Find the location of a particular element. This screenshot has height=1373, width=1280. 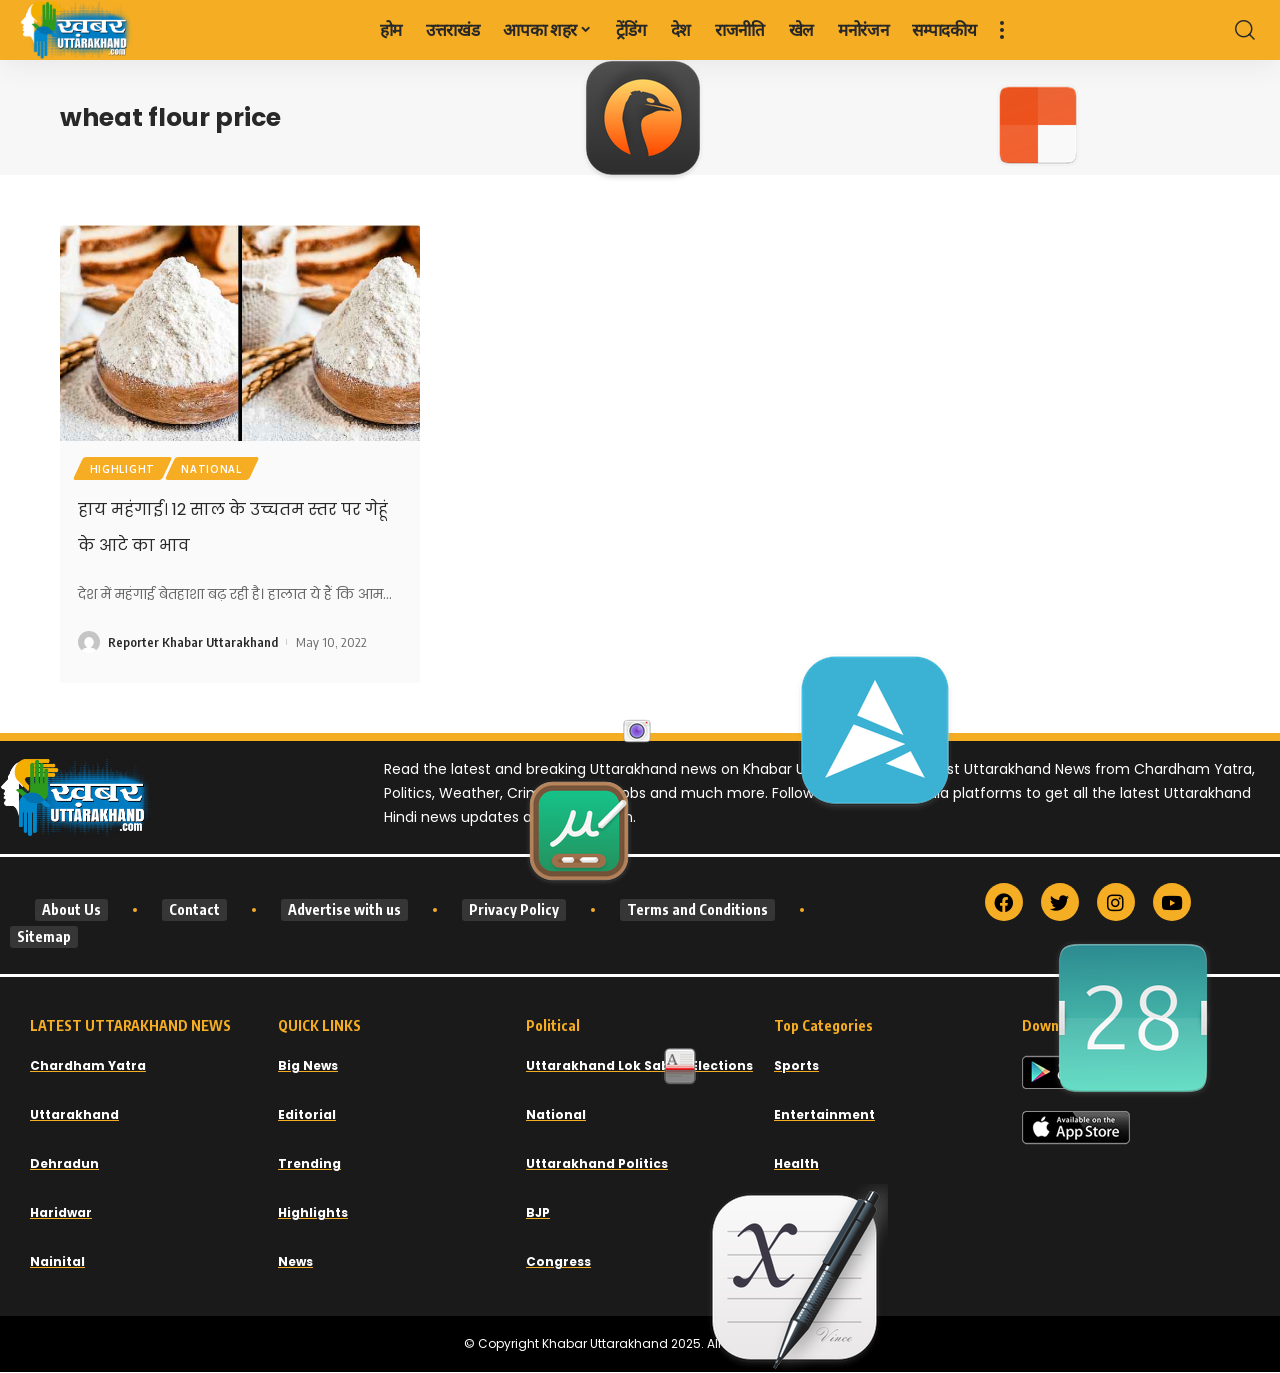

open document scanner app is located at coordinates (680, 1066).